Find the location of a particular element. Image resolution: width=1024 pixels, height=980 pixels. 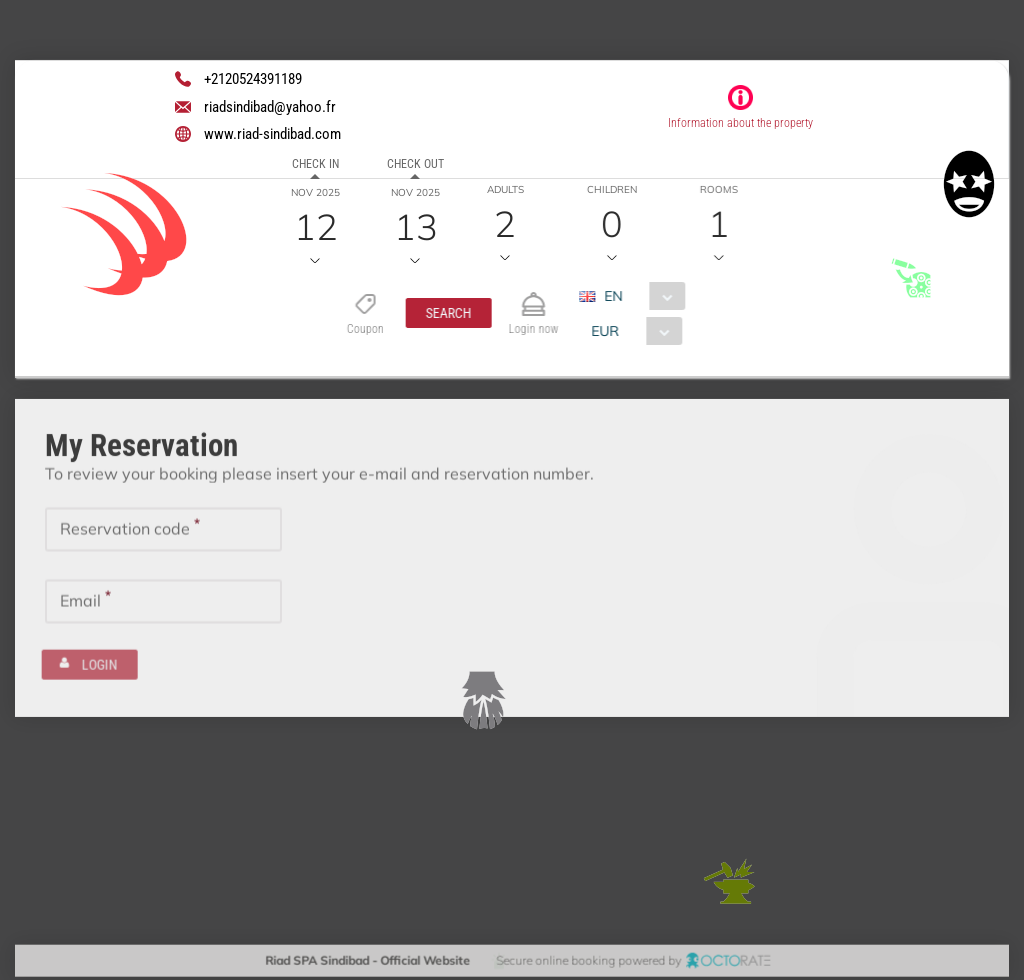

access the blacksmithing or crafting menu is located at coordinates (729, 878).